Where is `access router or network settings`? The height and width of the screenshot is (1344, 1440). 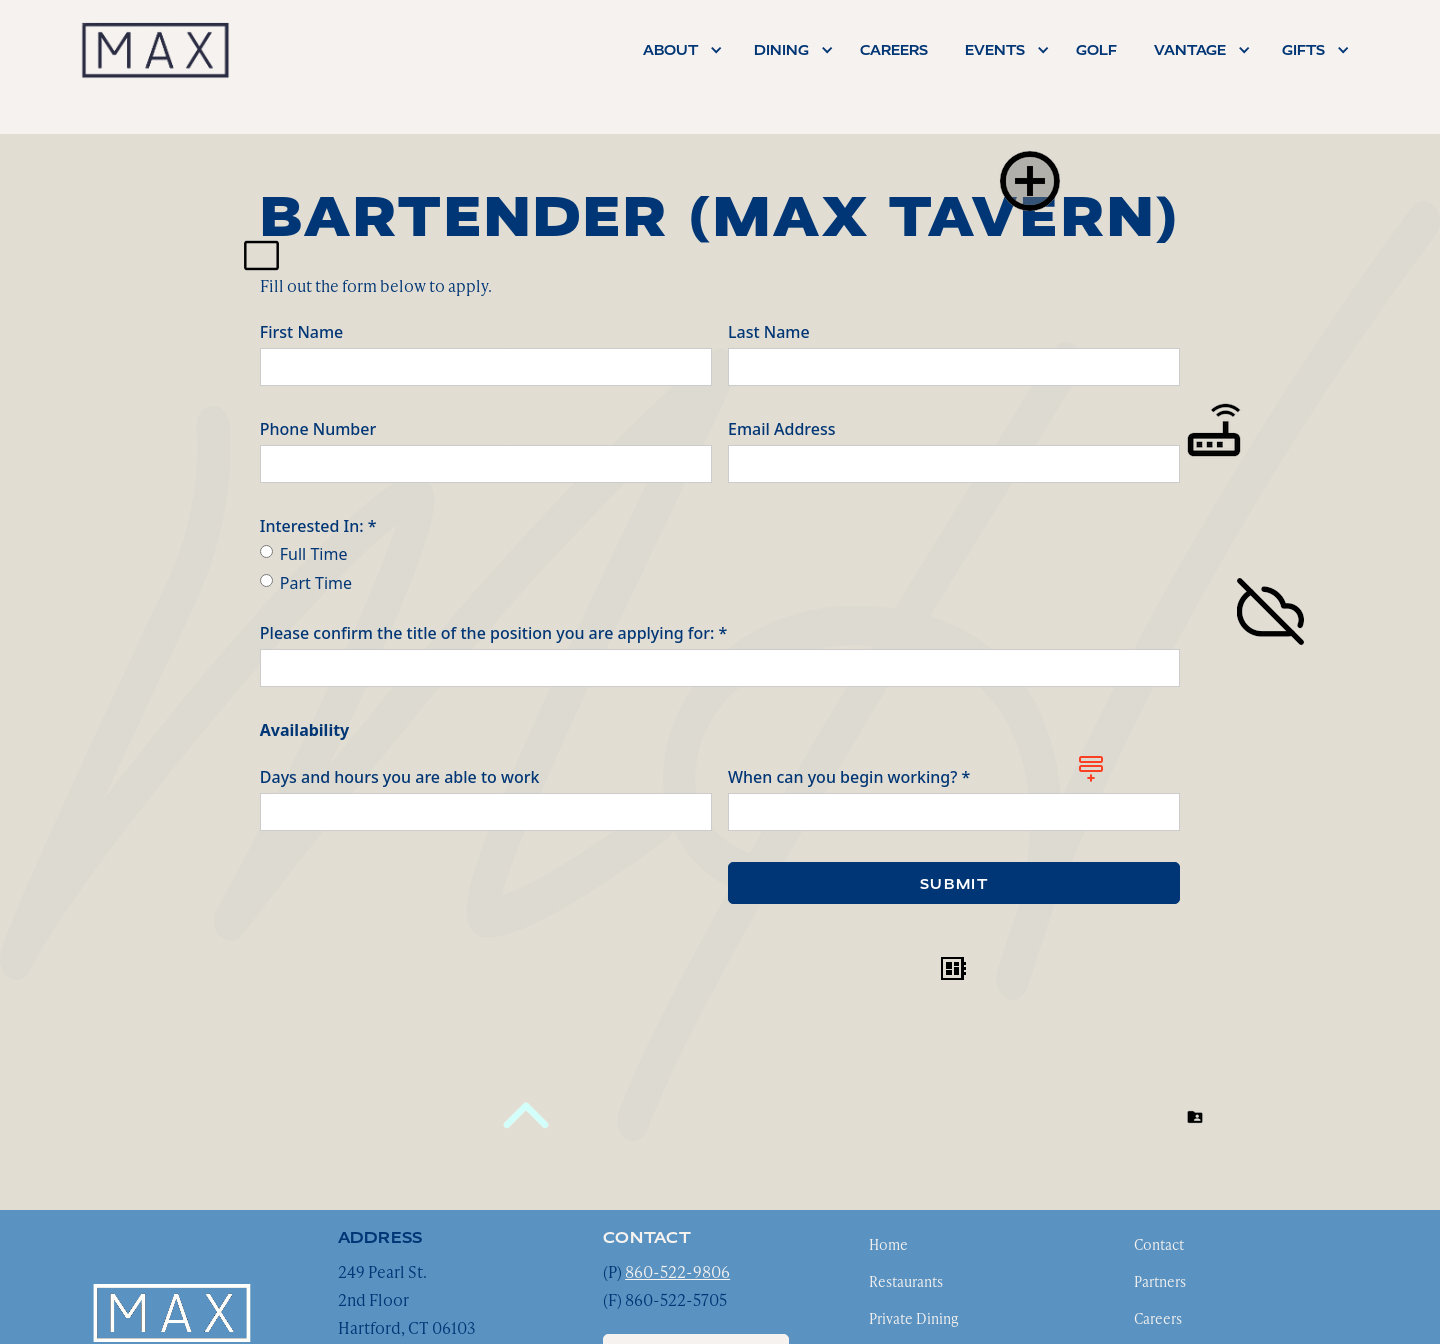 access router or network settings is located at coordinates (1214, 430).